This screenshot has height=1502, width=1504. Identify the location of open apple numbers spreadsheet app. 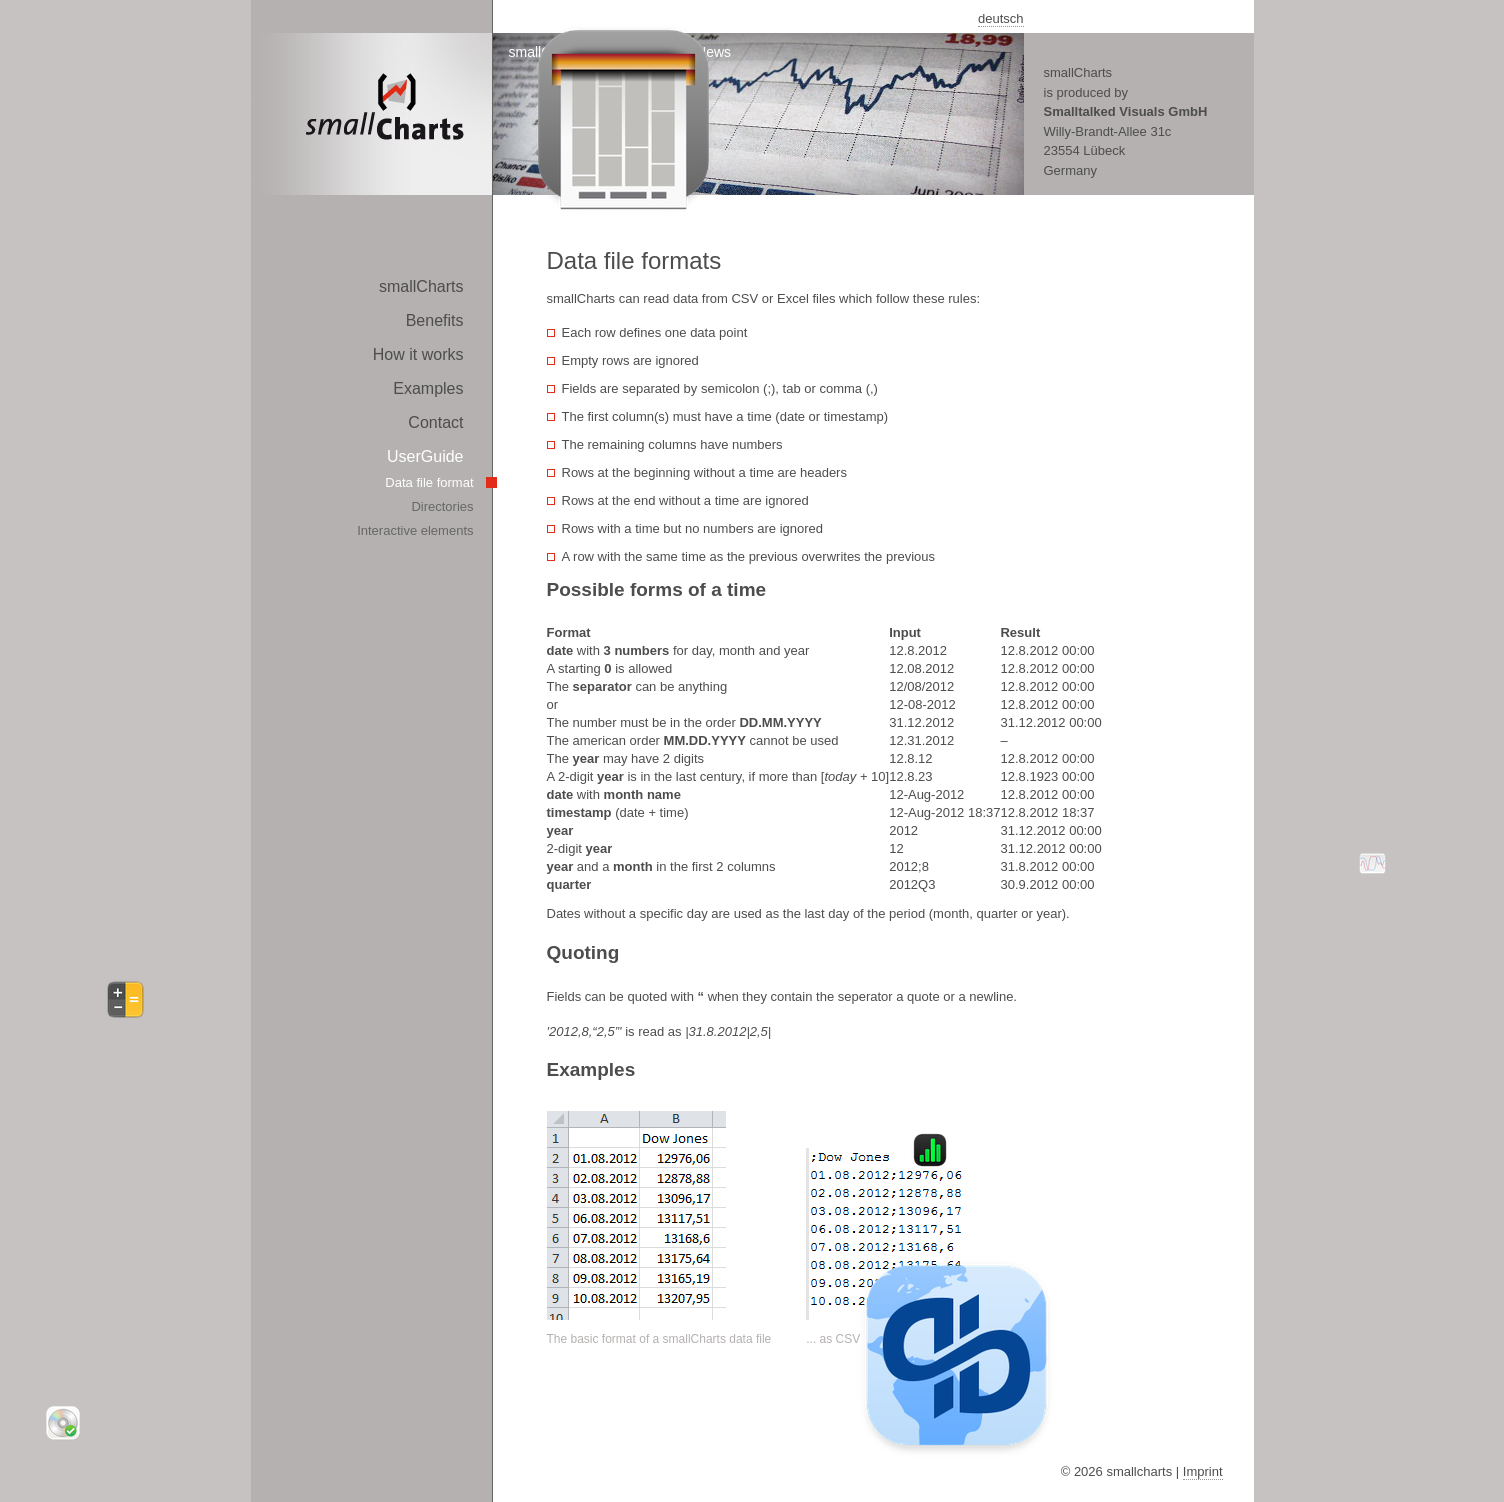
(930, 1150).